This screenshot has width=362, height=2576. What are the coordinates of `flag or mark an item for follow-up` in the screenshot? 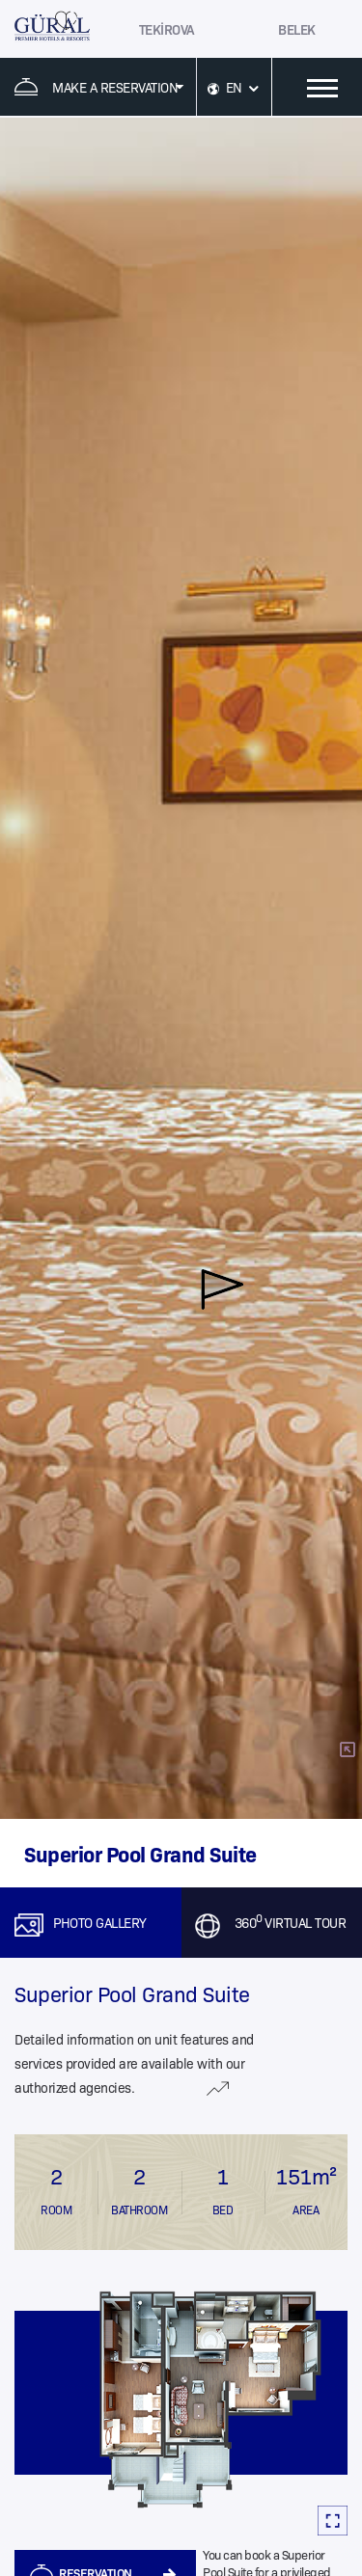 It's located at (218, 1289).